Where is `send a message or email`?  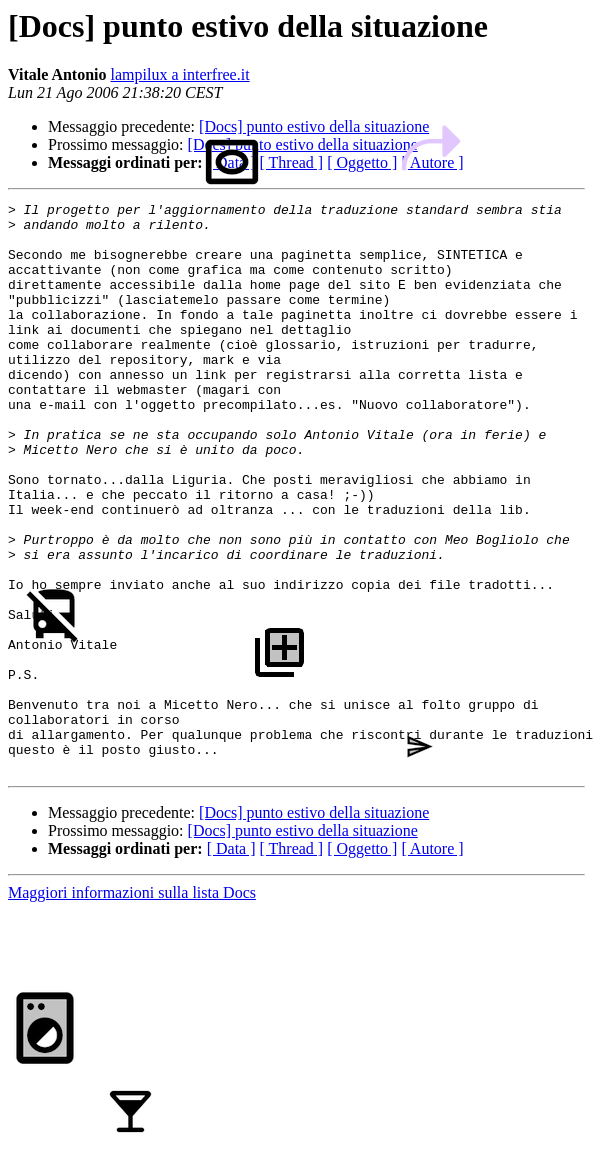 send a message or email is located at coordinates (419, 746).